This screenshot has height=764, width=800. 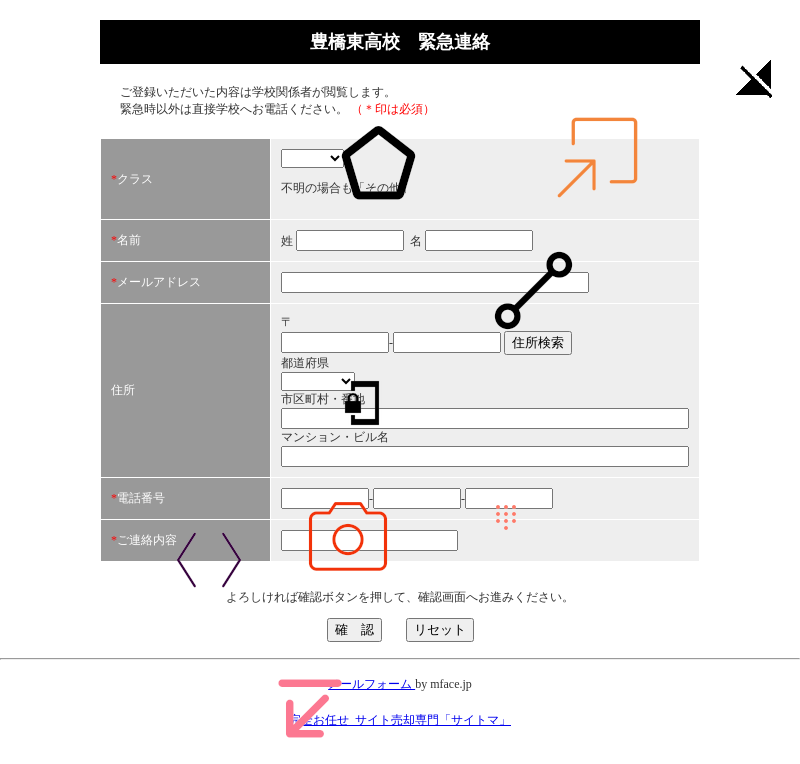 I want to click on view or edit code/markup, so click(x=209, y=560).